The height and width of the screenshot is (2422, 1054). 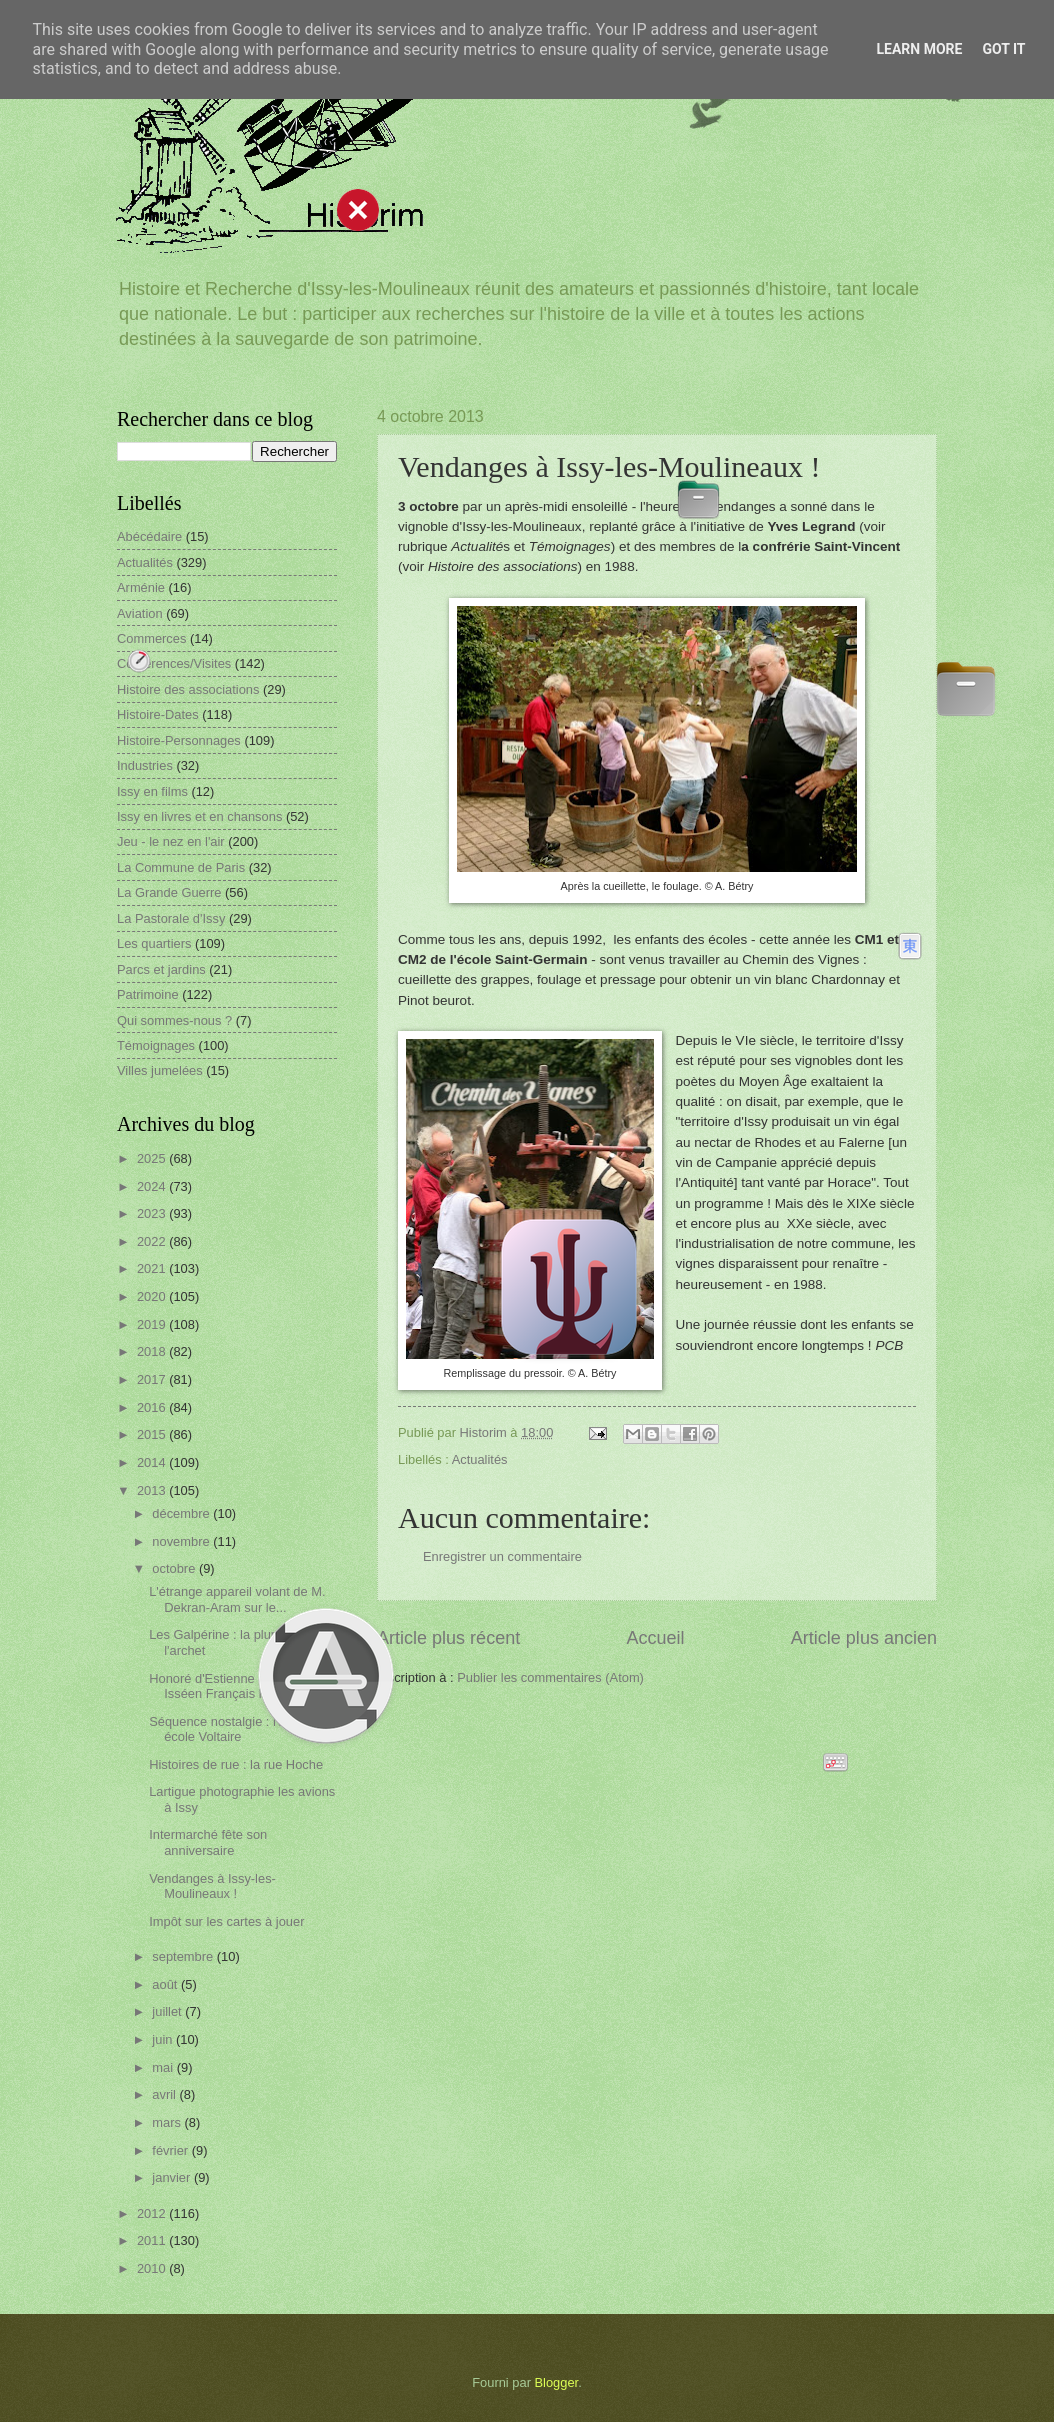 What do you see at coordinates (139, 661) in the screenshot?
I see `open sysprof system profiler` at bounding box center [139, 661].